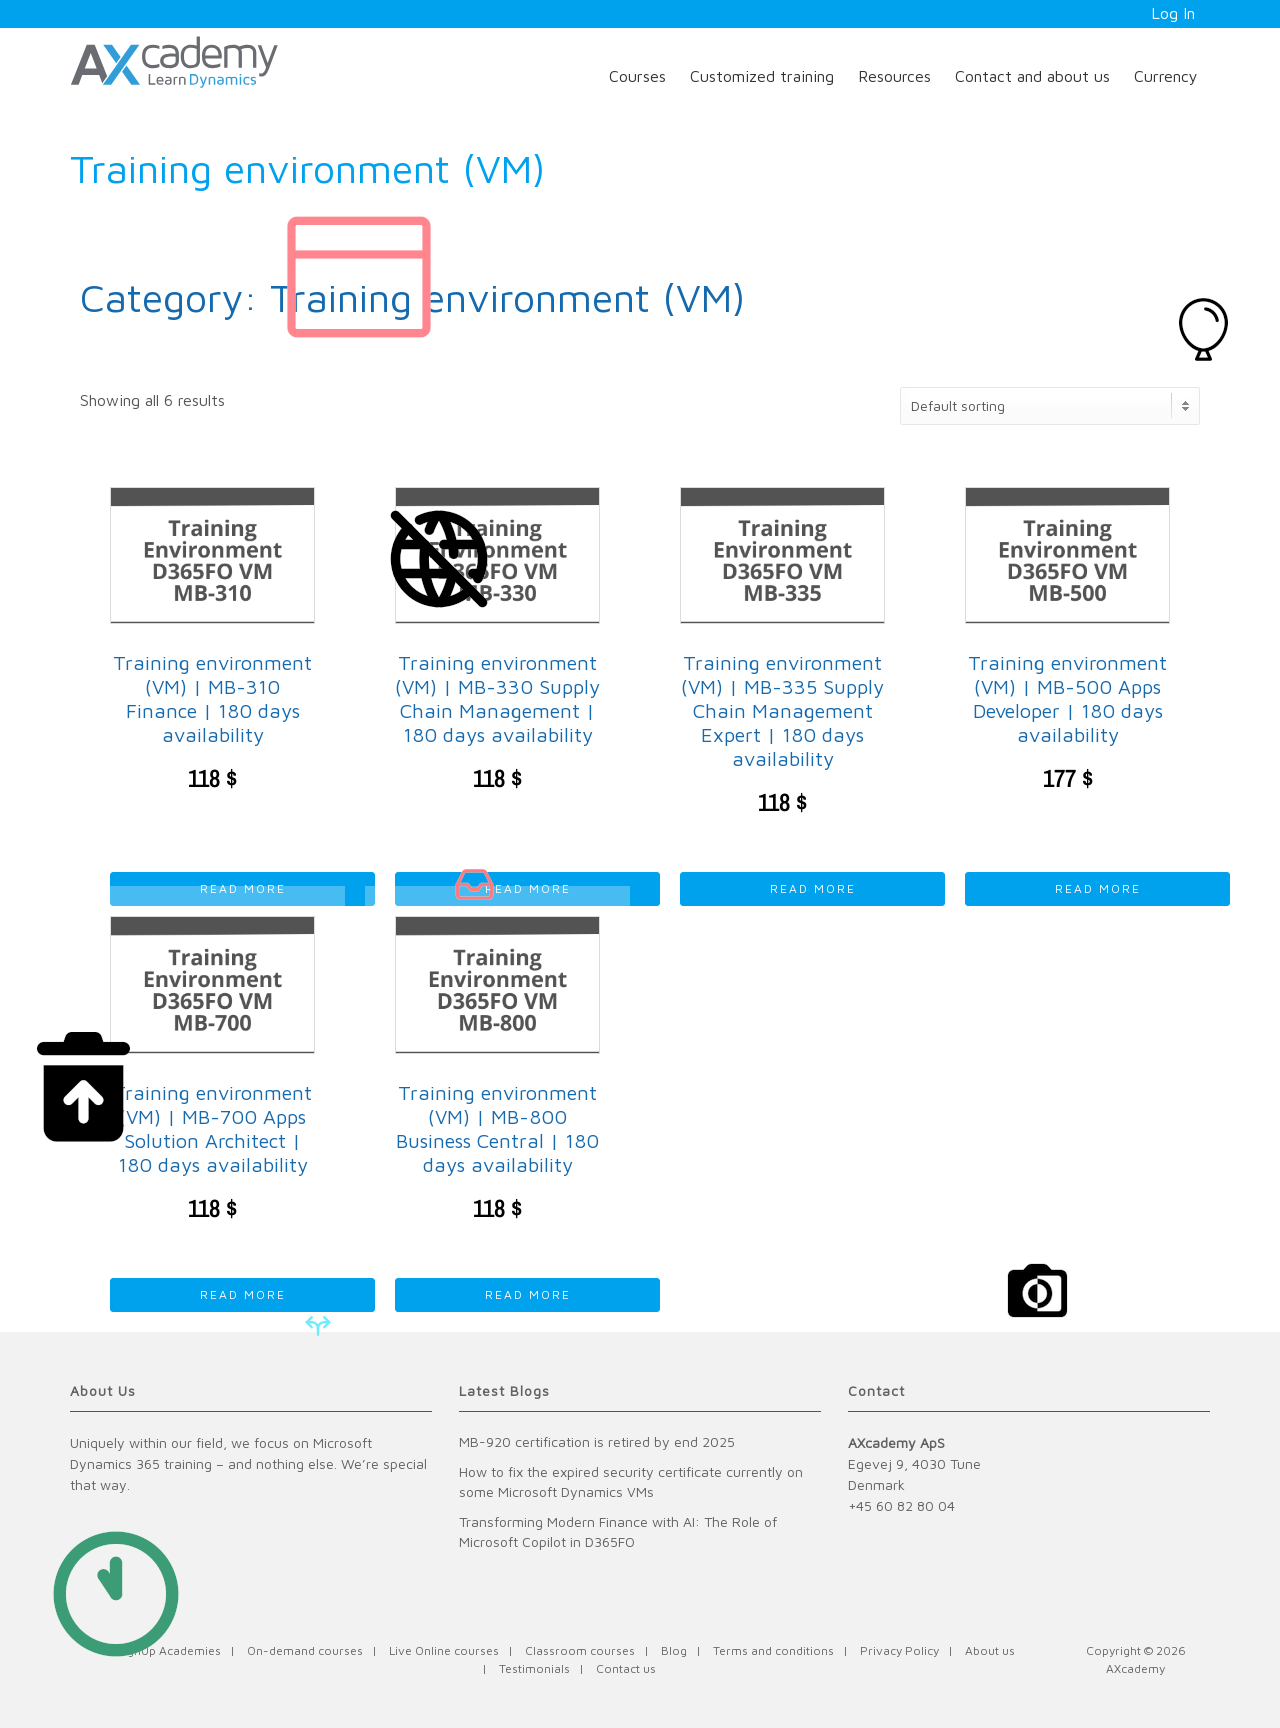  What do you see at coordinates (116, 1594) in the screenshot?
I see `indicates the current time (11 o'clock)` at bounding box center [116, 1594].